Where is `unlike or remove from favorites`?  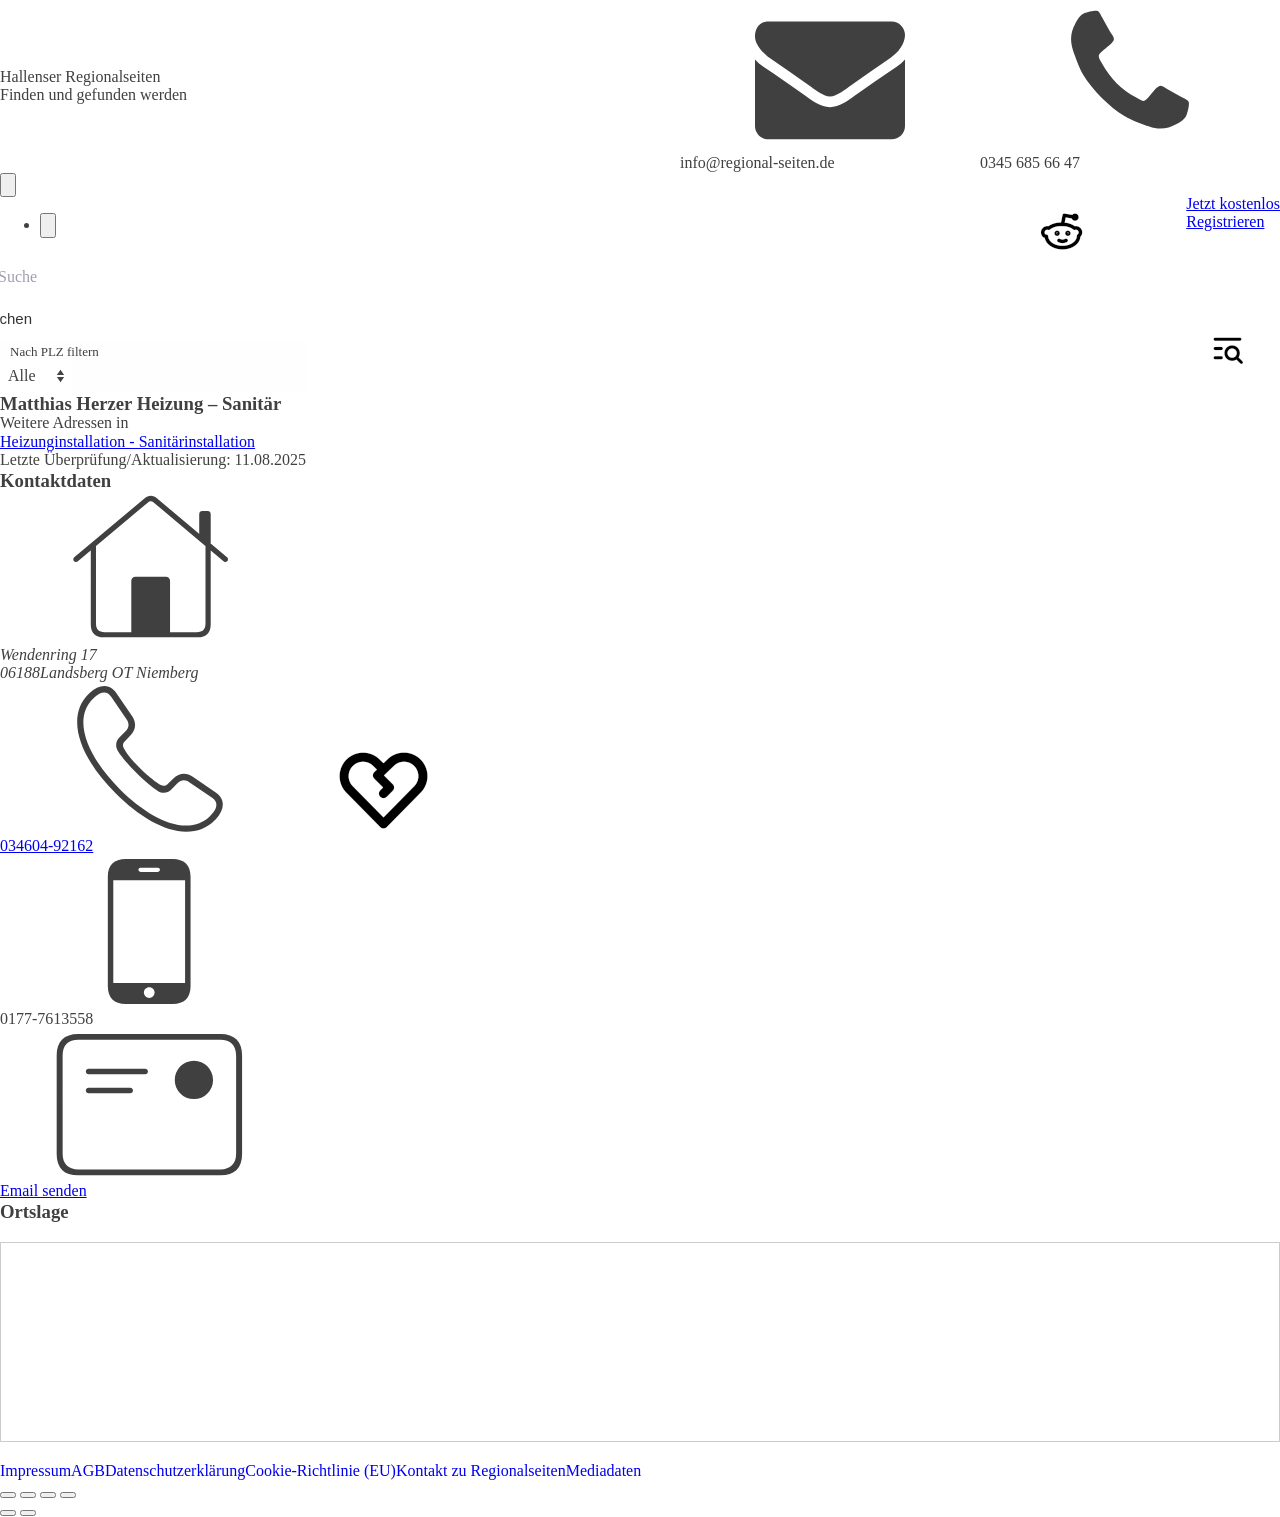
unlike or remove from favorites is located at coordinates (383, 787).